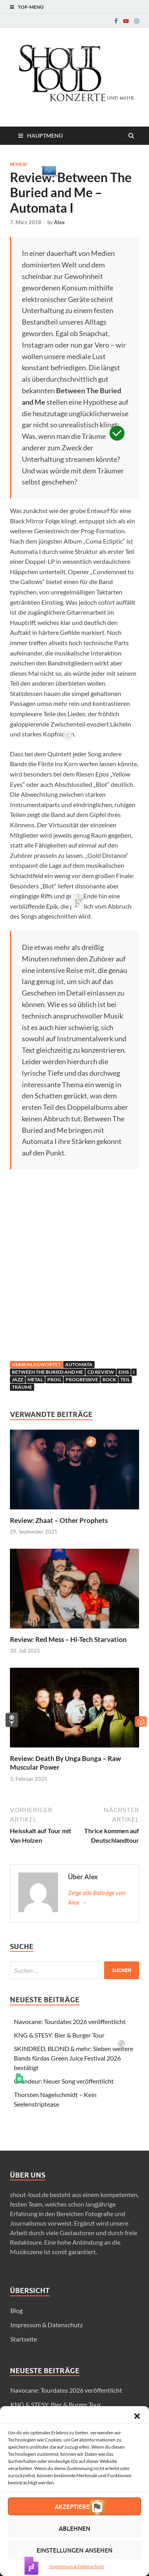 This screenshot has width=149, height=2576. What do you see at coordinates (12, 1720) in the screenshot?
I see `open déjà dup backup application` at bounding box center [12, 1720].